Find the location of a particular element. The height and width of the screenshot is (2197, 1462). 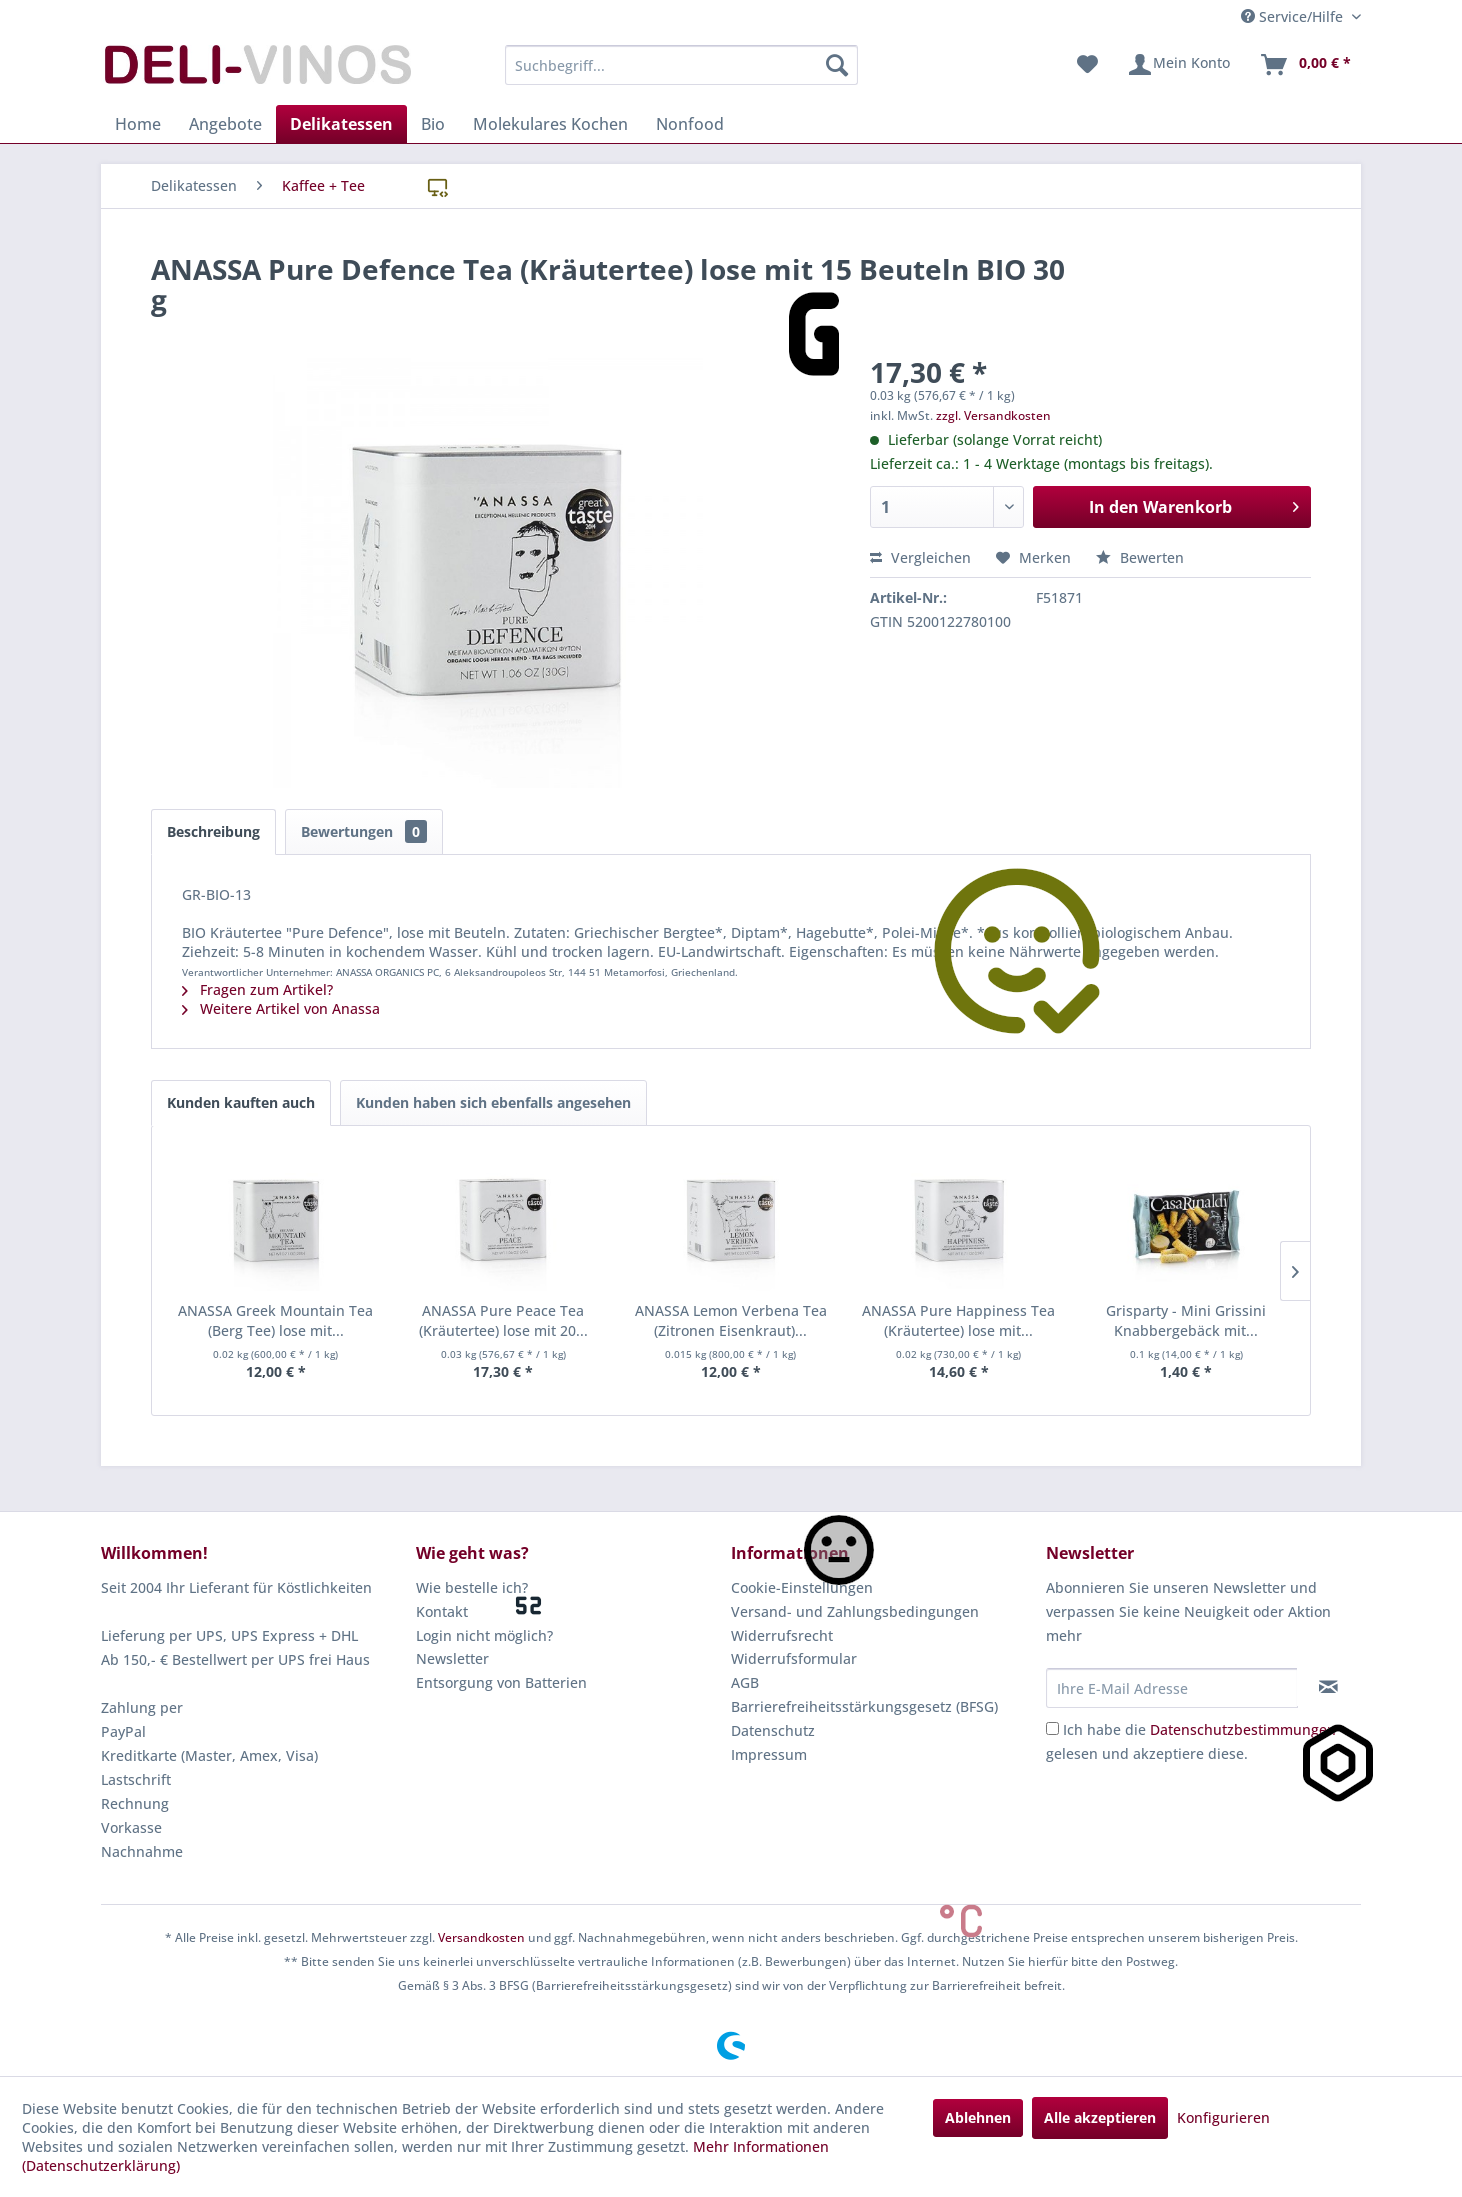

indicates neutral feedback or rating is located at coordinates (839, 1550).